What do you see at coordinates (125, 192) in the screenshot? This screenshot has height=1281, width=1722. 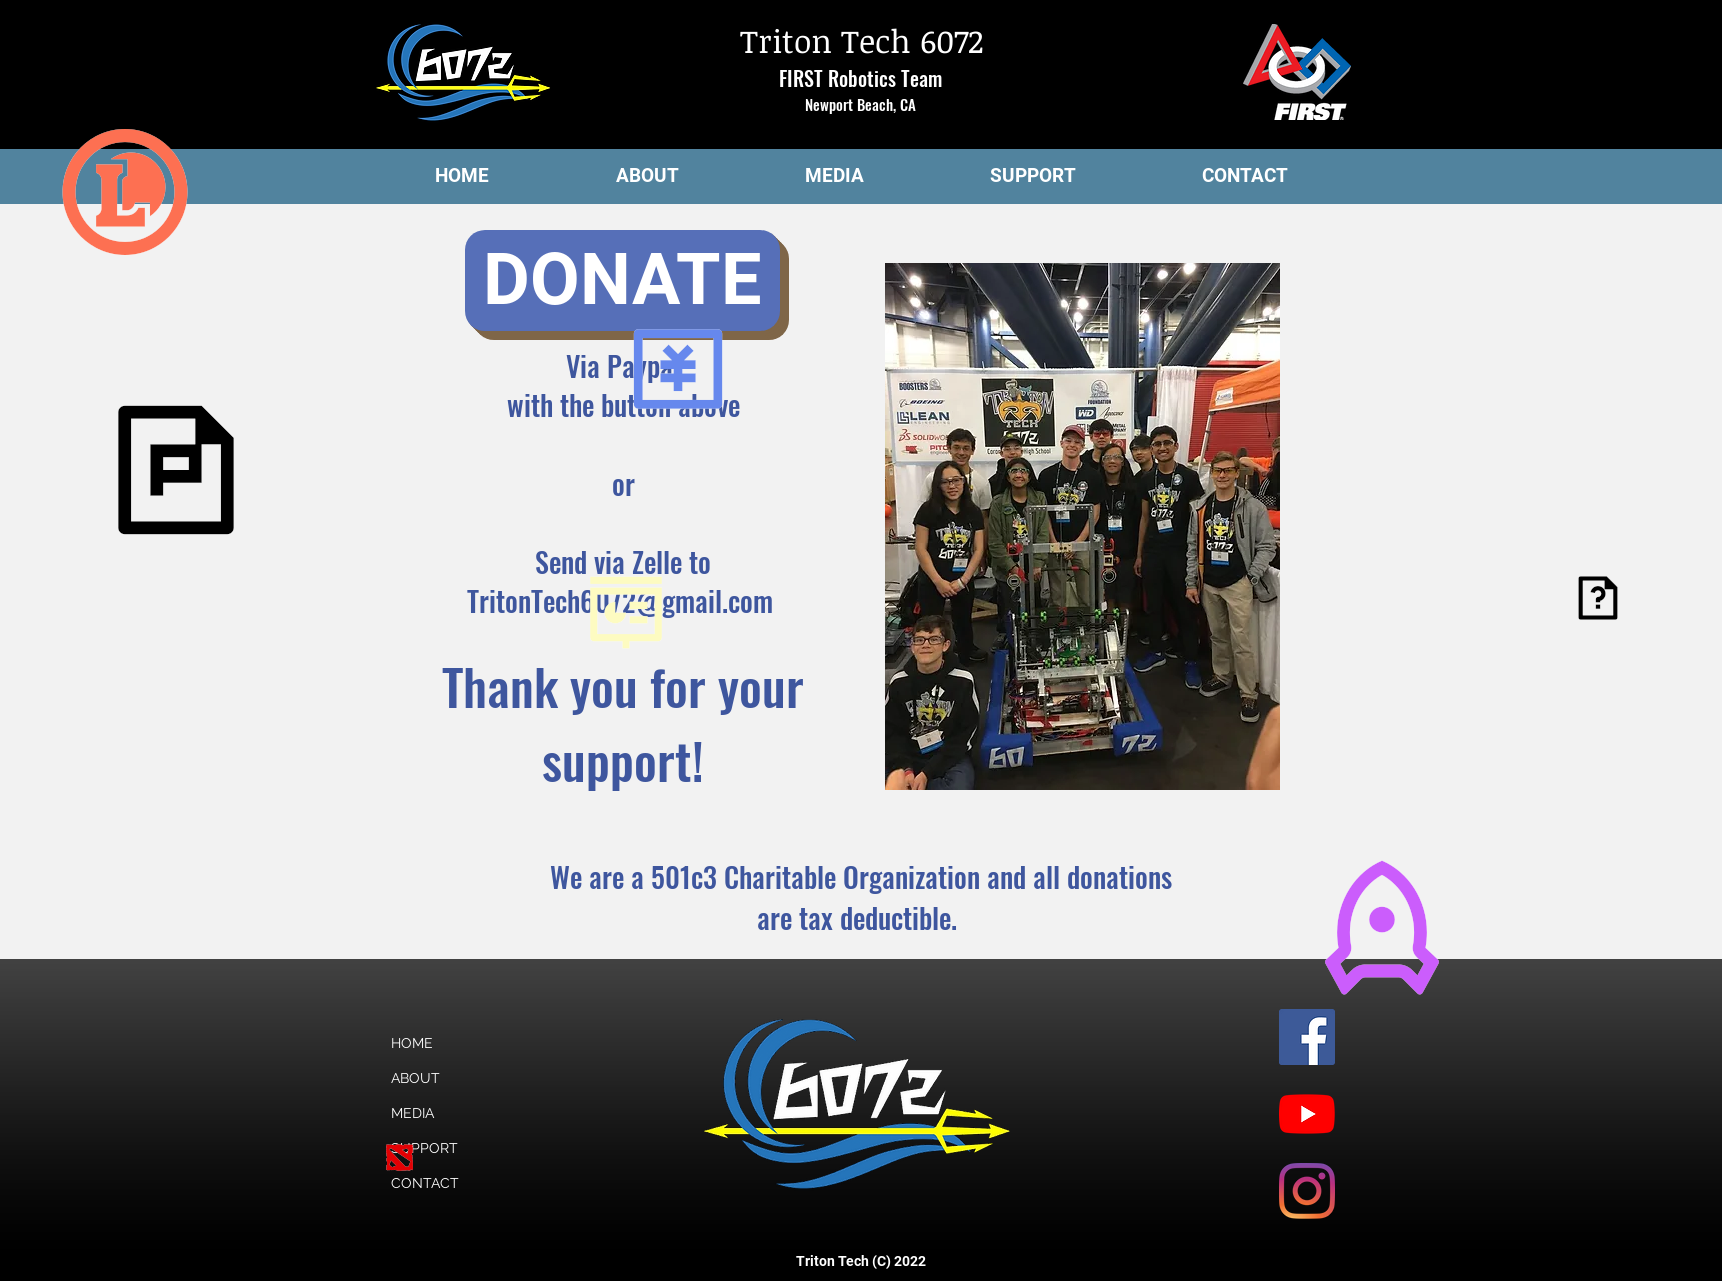 I see `E.Leclerc brand logo` at bounding box center [125, 192].